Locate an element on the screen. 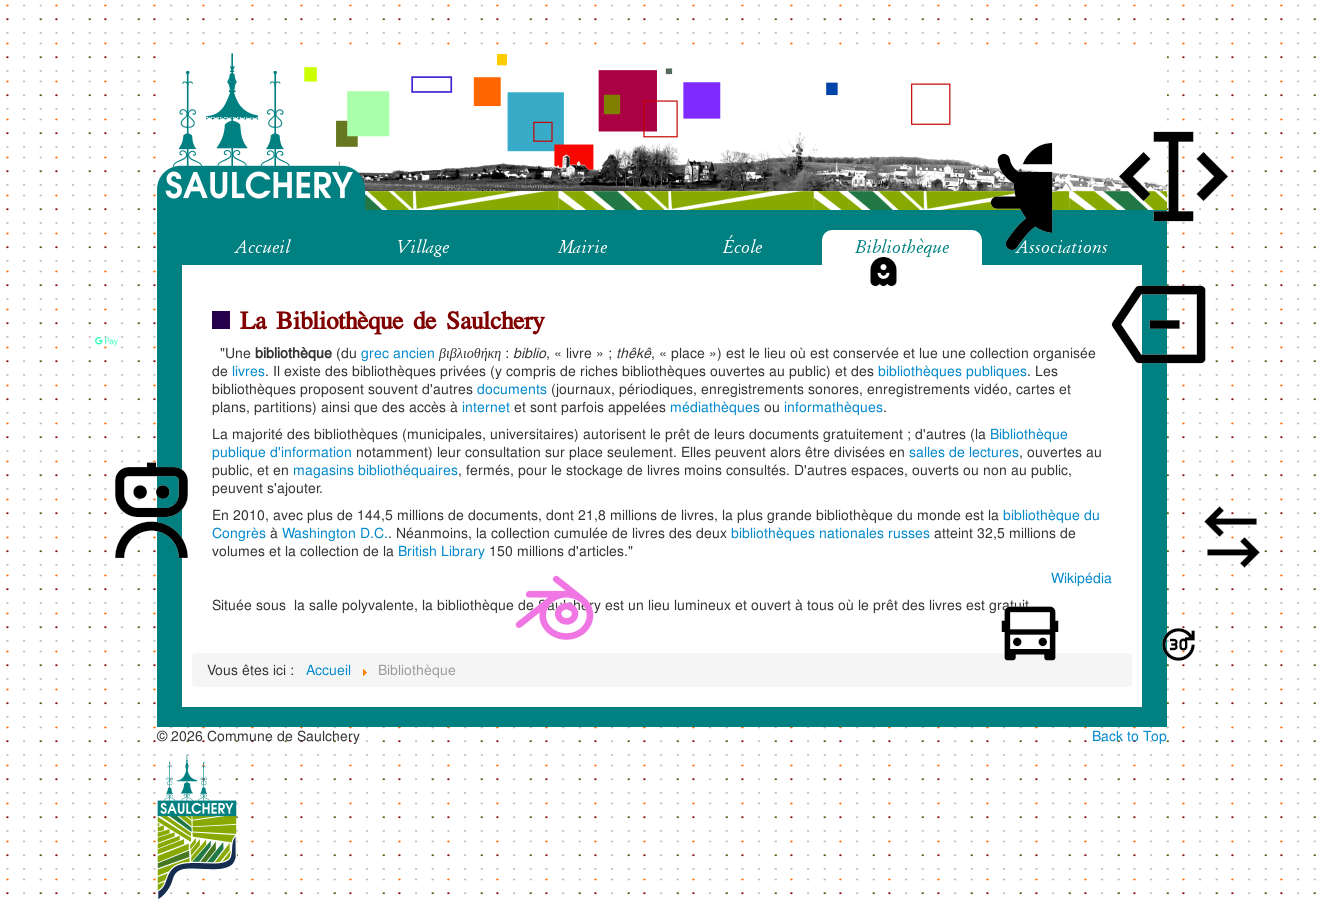 This screenshot has height=901, width=1324. view bus routes or schedules is located at coordinates (1030, 632).